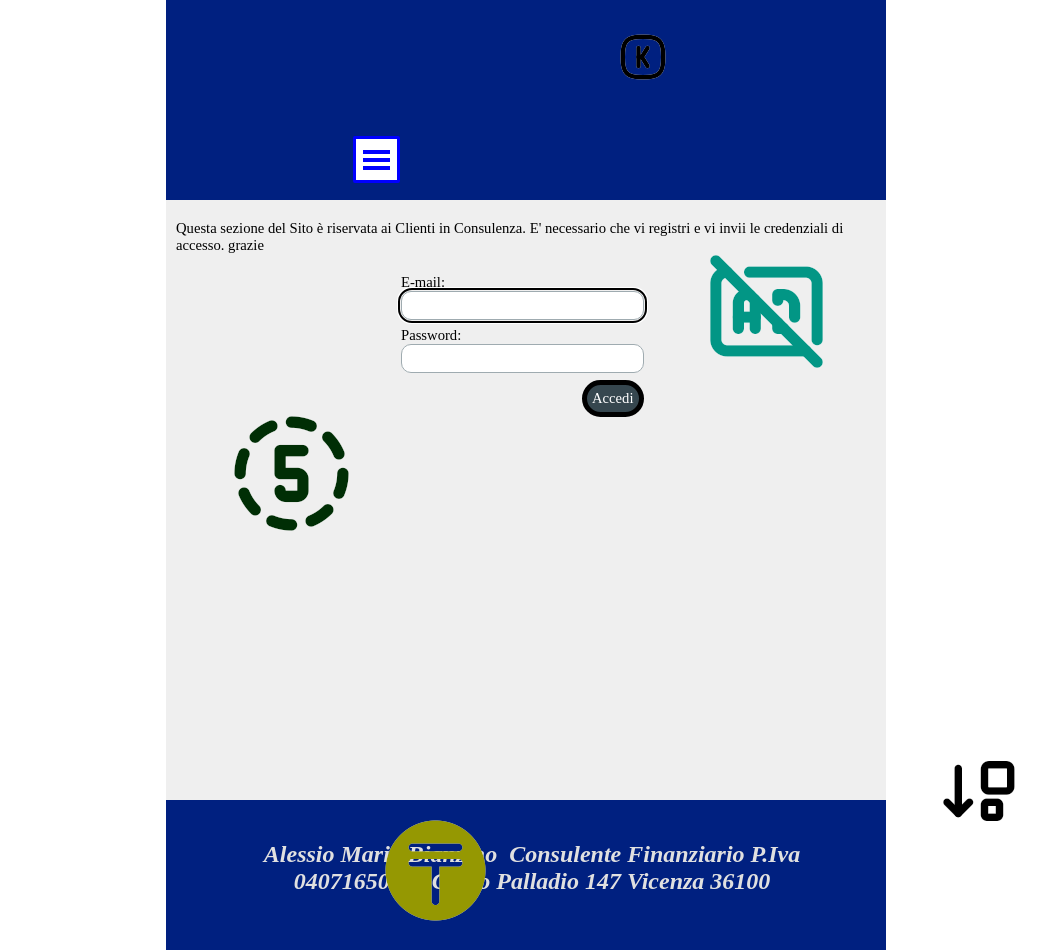 The height and width of the screenshot is (950, 1052). I want to click on indicates kazakhstani tenge currency, so click(435, 870).